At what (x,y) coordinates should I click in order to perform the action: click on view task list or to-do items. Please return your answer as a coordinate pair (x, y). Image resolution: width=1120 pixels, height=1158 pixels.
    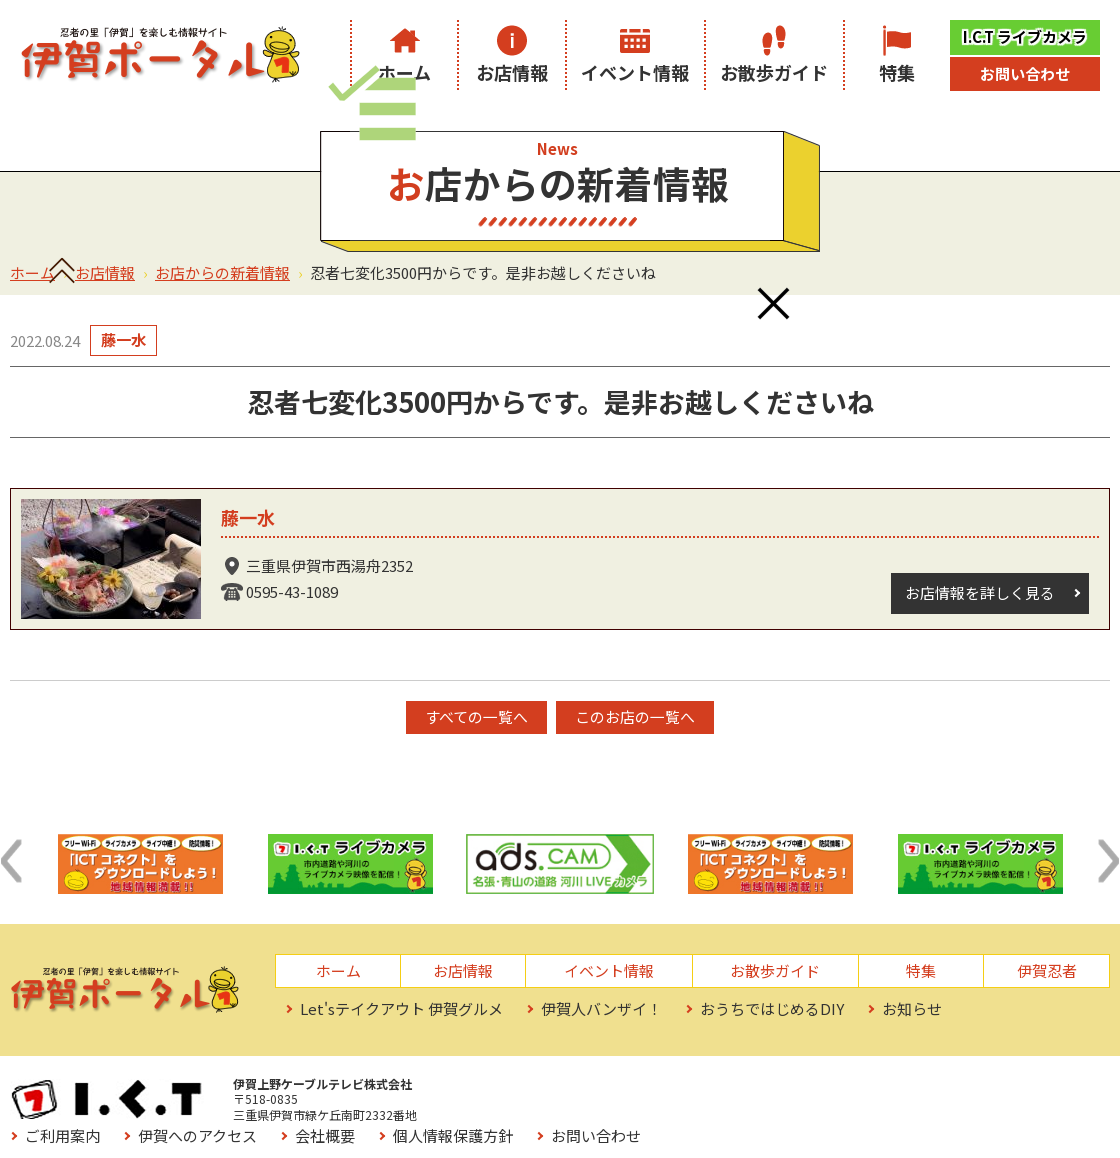
    Looking at the image, I should click on (372, 109).